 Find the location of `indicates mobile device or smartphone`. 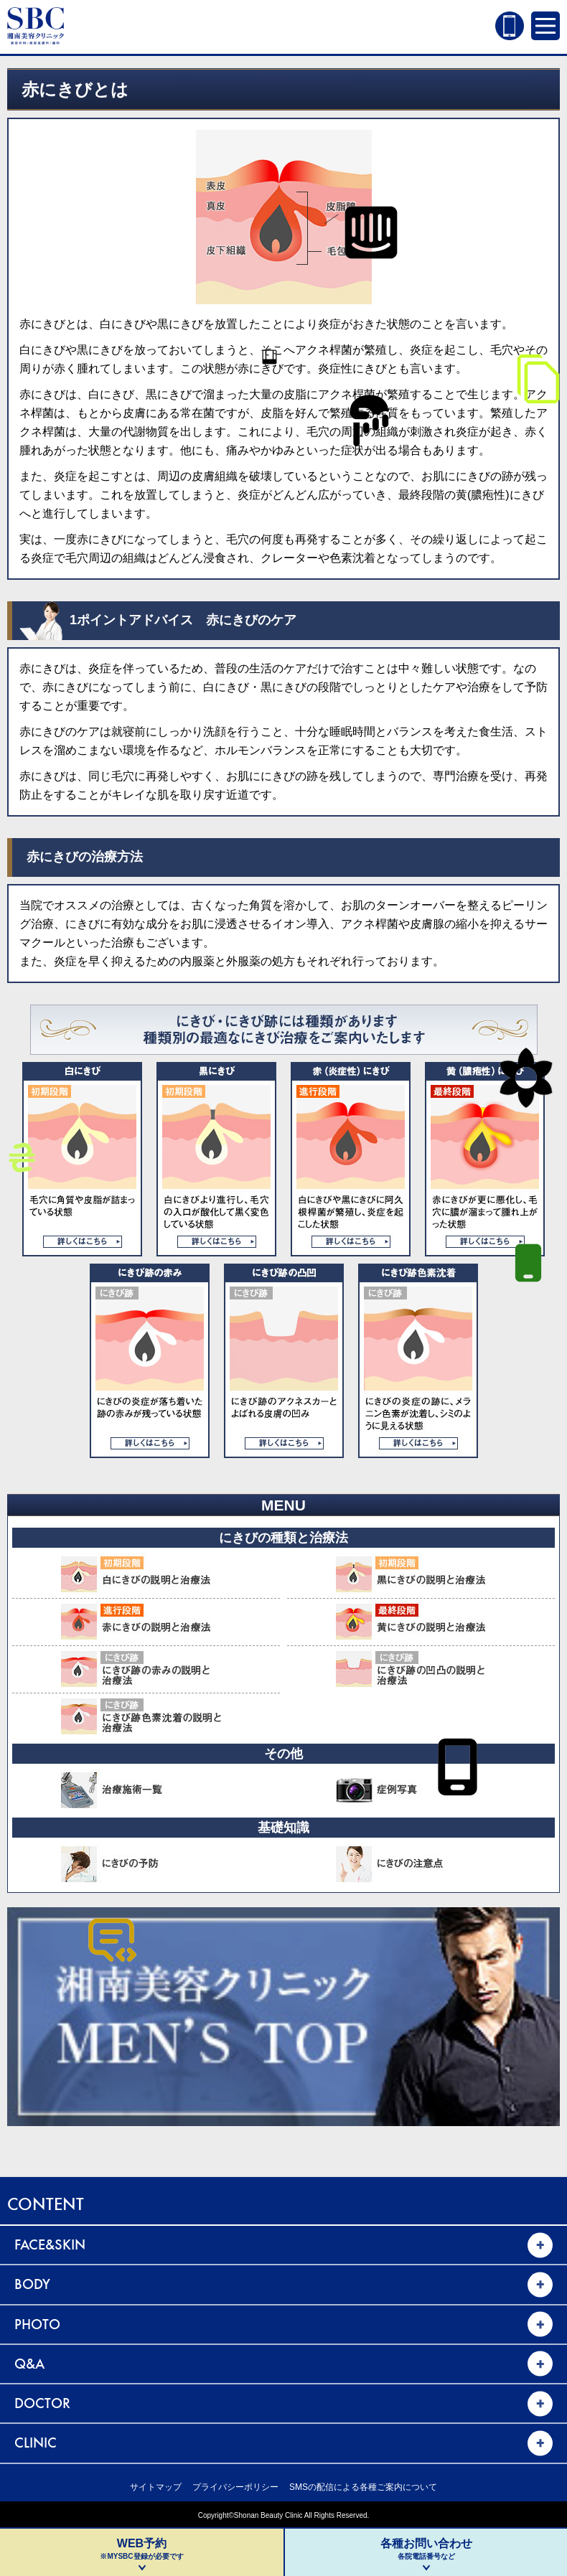

indicates mobile device or smartphone is located at coordinates (528, 1263).